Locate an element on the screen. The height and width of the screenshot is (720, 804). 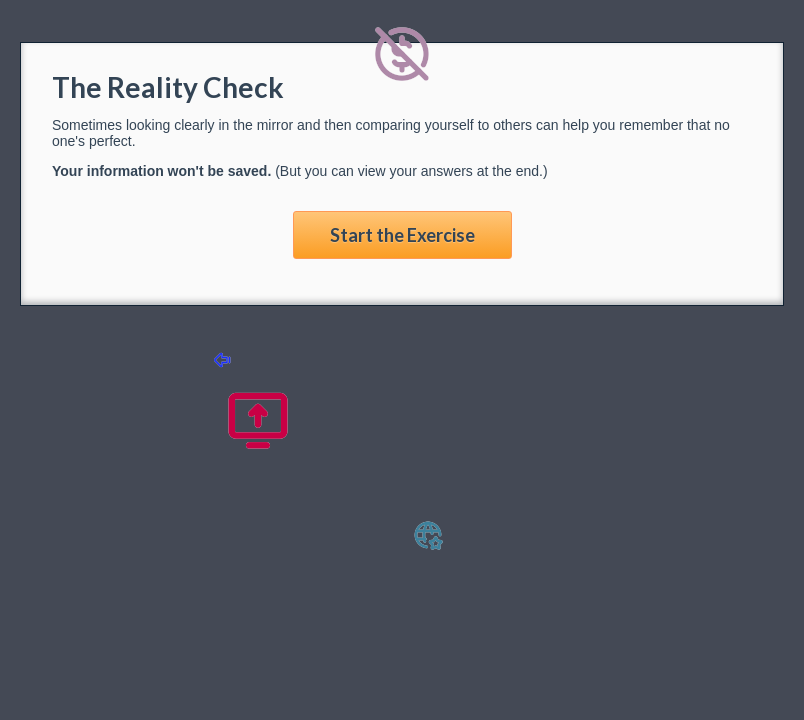
upload file to display or screen is located at coordinates (258, 418).